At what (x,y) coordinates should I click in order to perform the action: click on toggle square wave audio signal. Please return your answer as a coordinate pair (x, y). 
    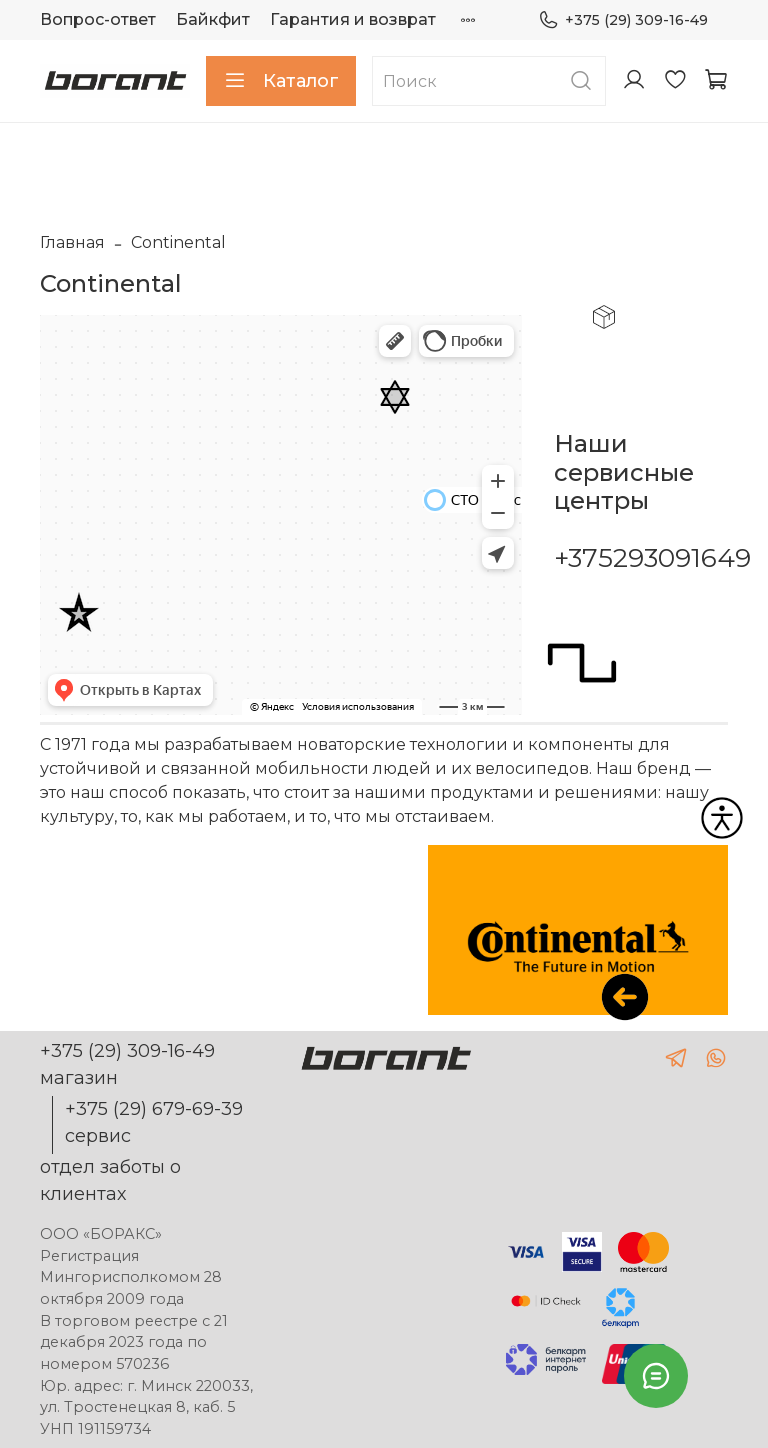
    Looking at the image, I should click on (582, 663).